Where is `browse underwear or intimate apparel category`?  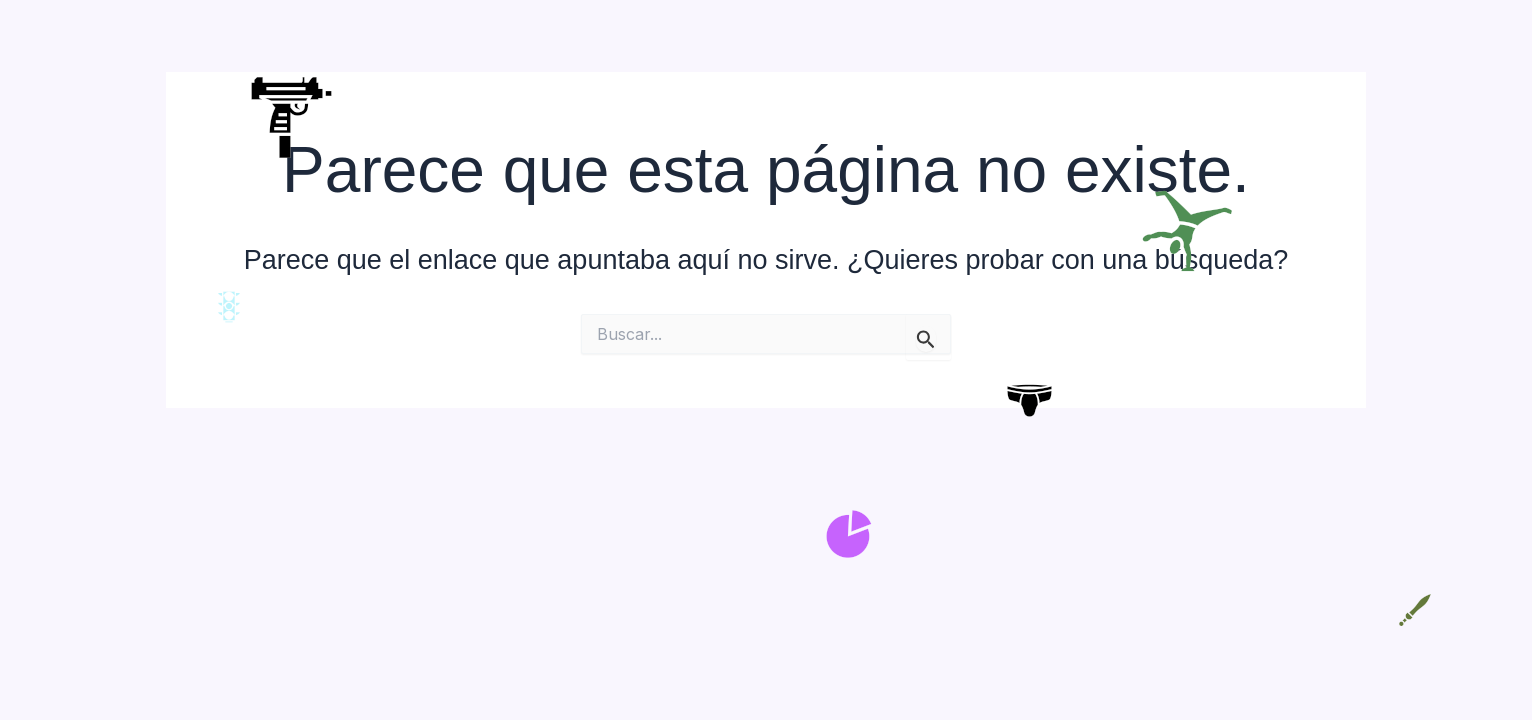
browse underwear or intimate apparel category is located at coordinates (1029, 397).